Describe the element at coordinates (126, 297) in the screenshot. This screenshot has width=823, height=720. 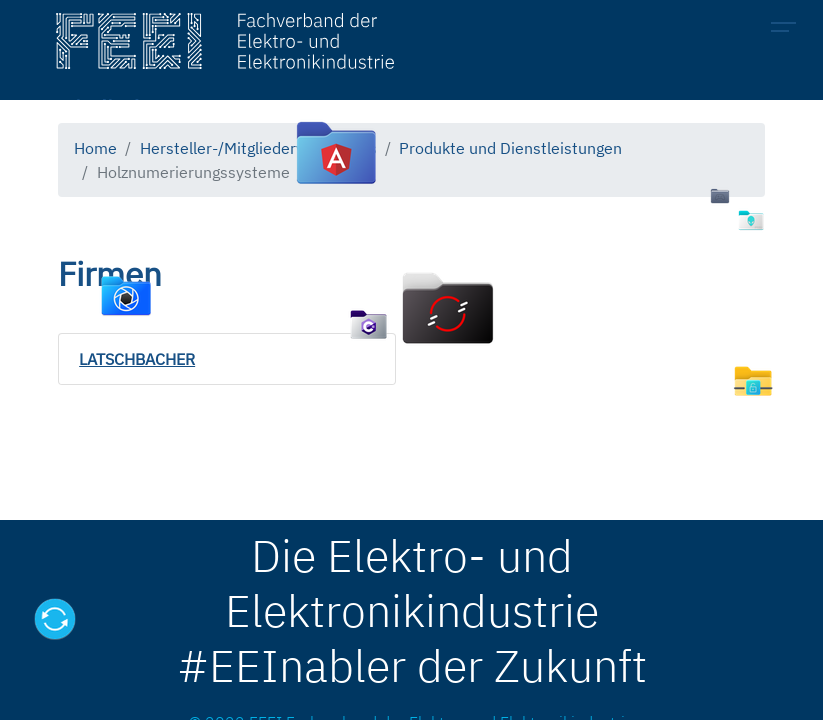
I see `open keyshot project files folder` at that location.